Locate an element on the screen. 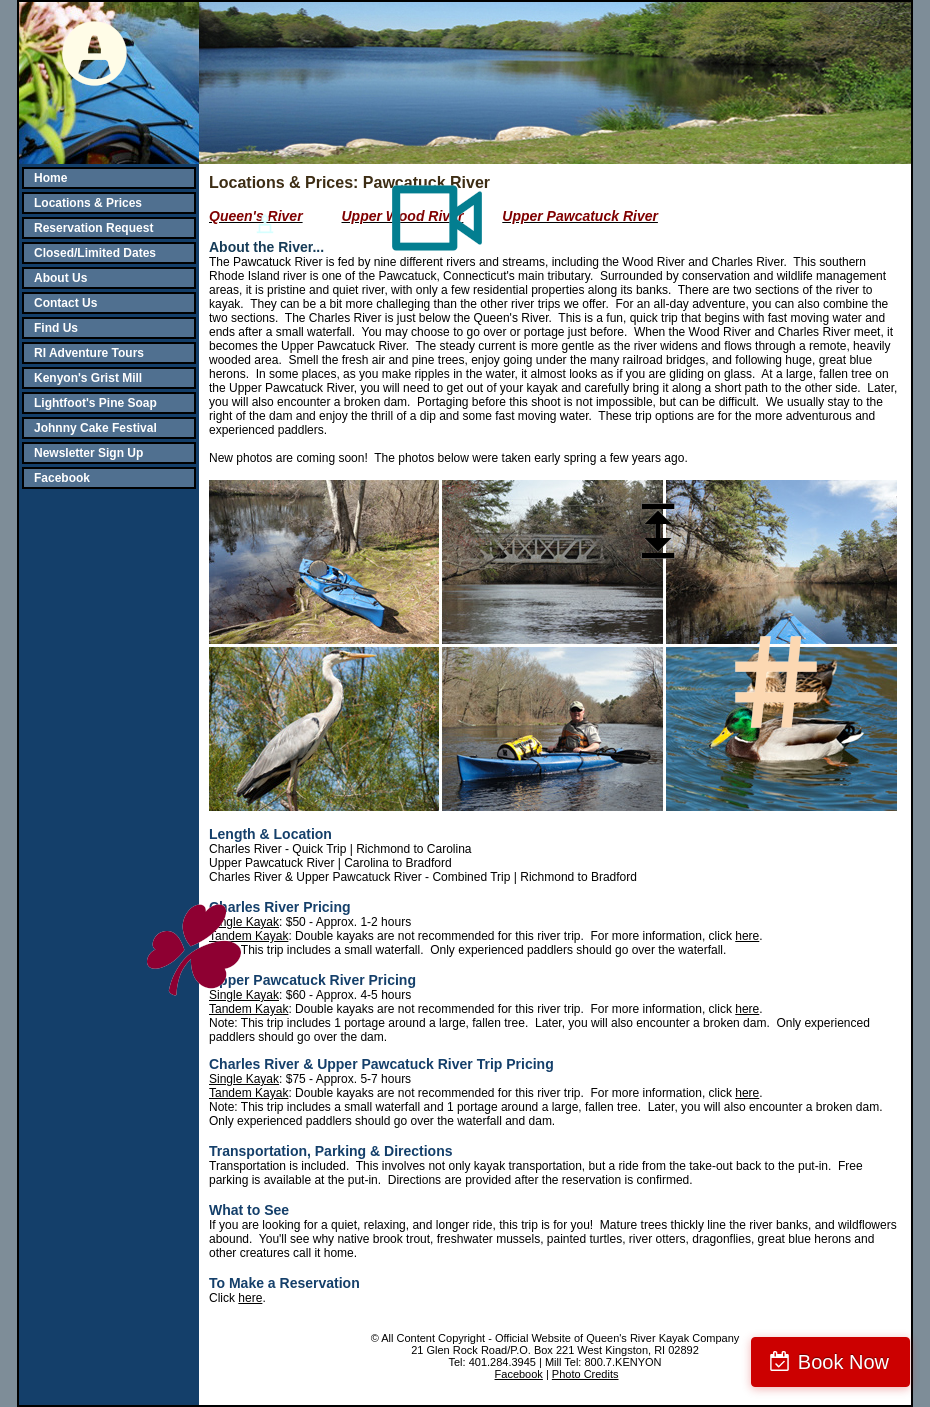  turn on camera for video call is located at coordinates (437, 218).